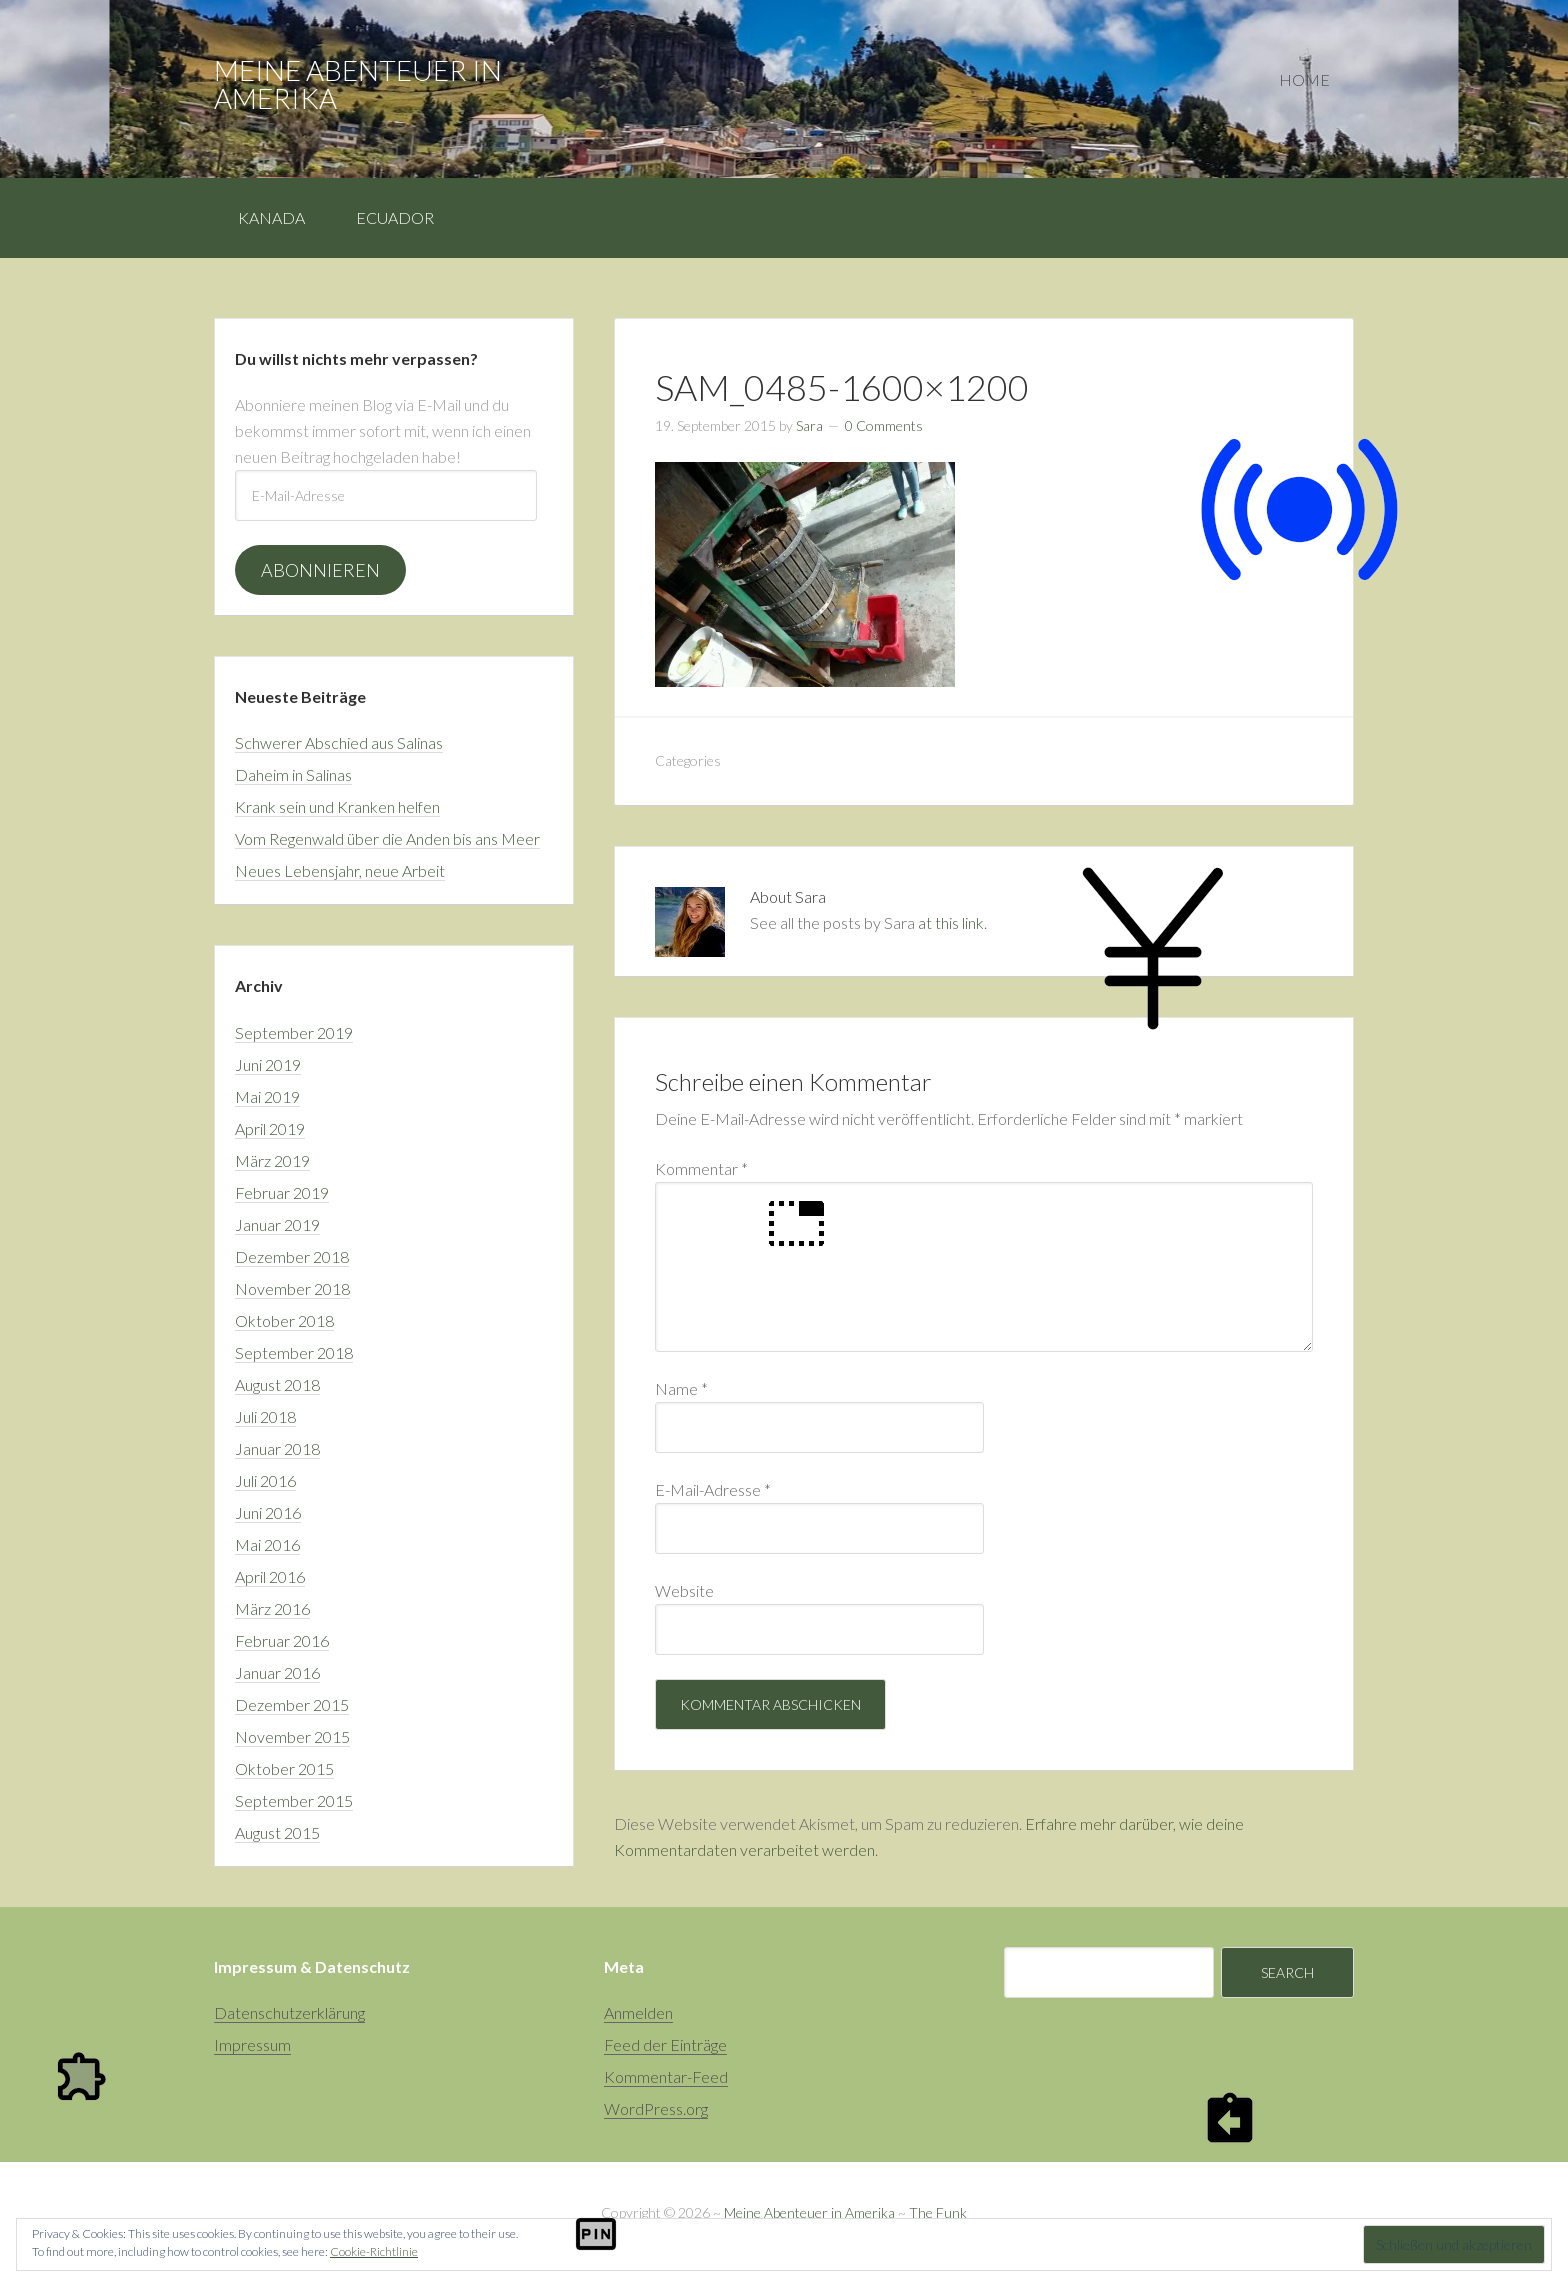 Image resolution: width=1568 pixels, height=2287 pixels. I want to click on an inactive or unselected browser tab, so click(796, 1223).